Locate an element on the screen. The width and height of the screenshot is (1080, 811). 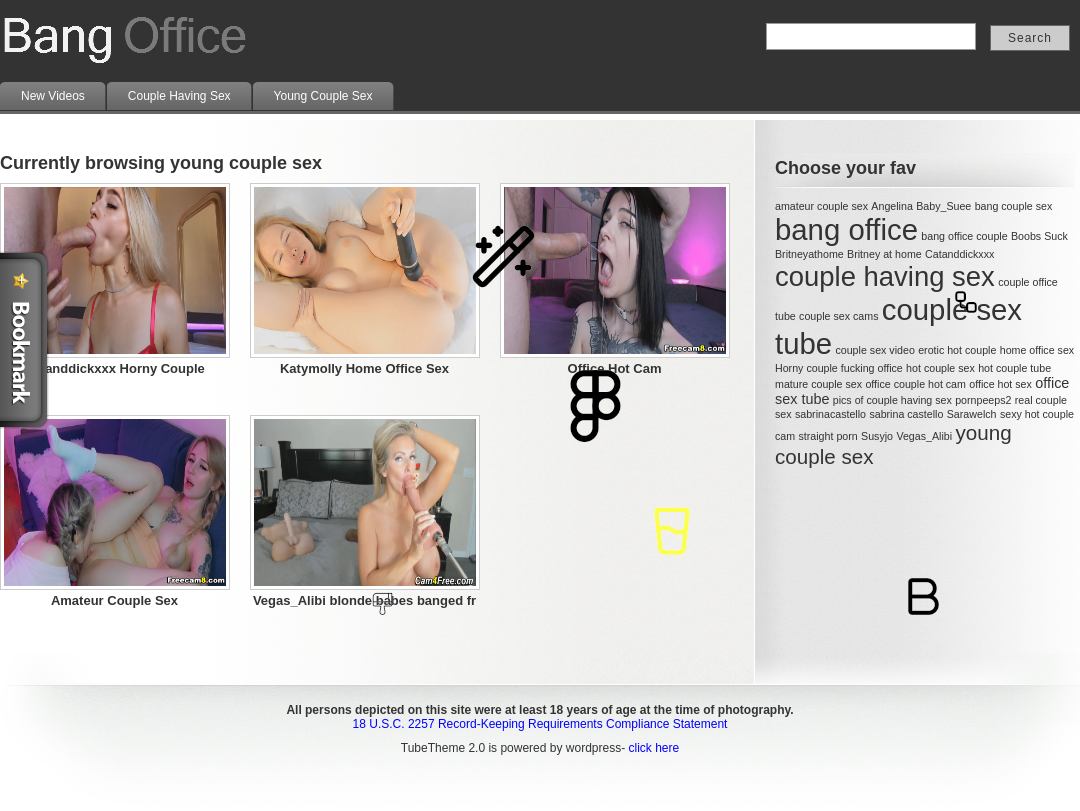
apply magic or auto-enhance effects is located at coordinates (503, 256).